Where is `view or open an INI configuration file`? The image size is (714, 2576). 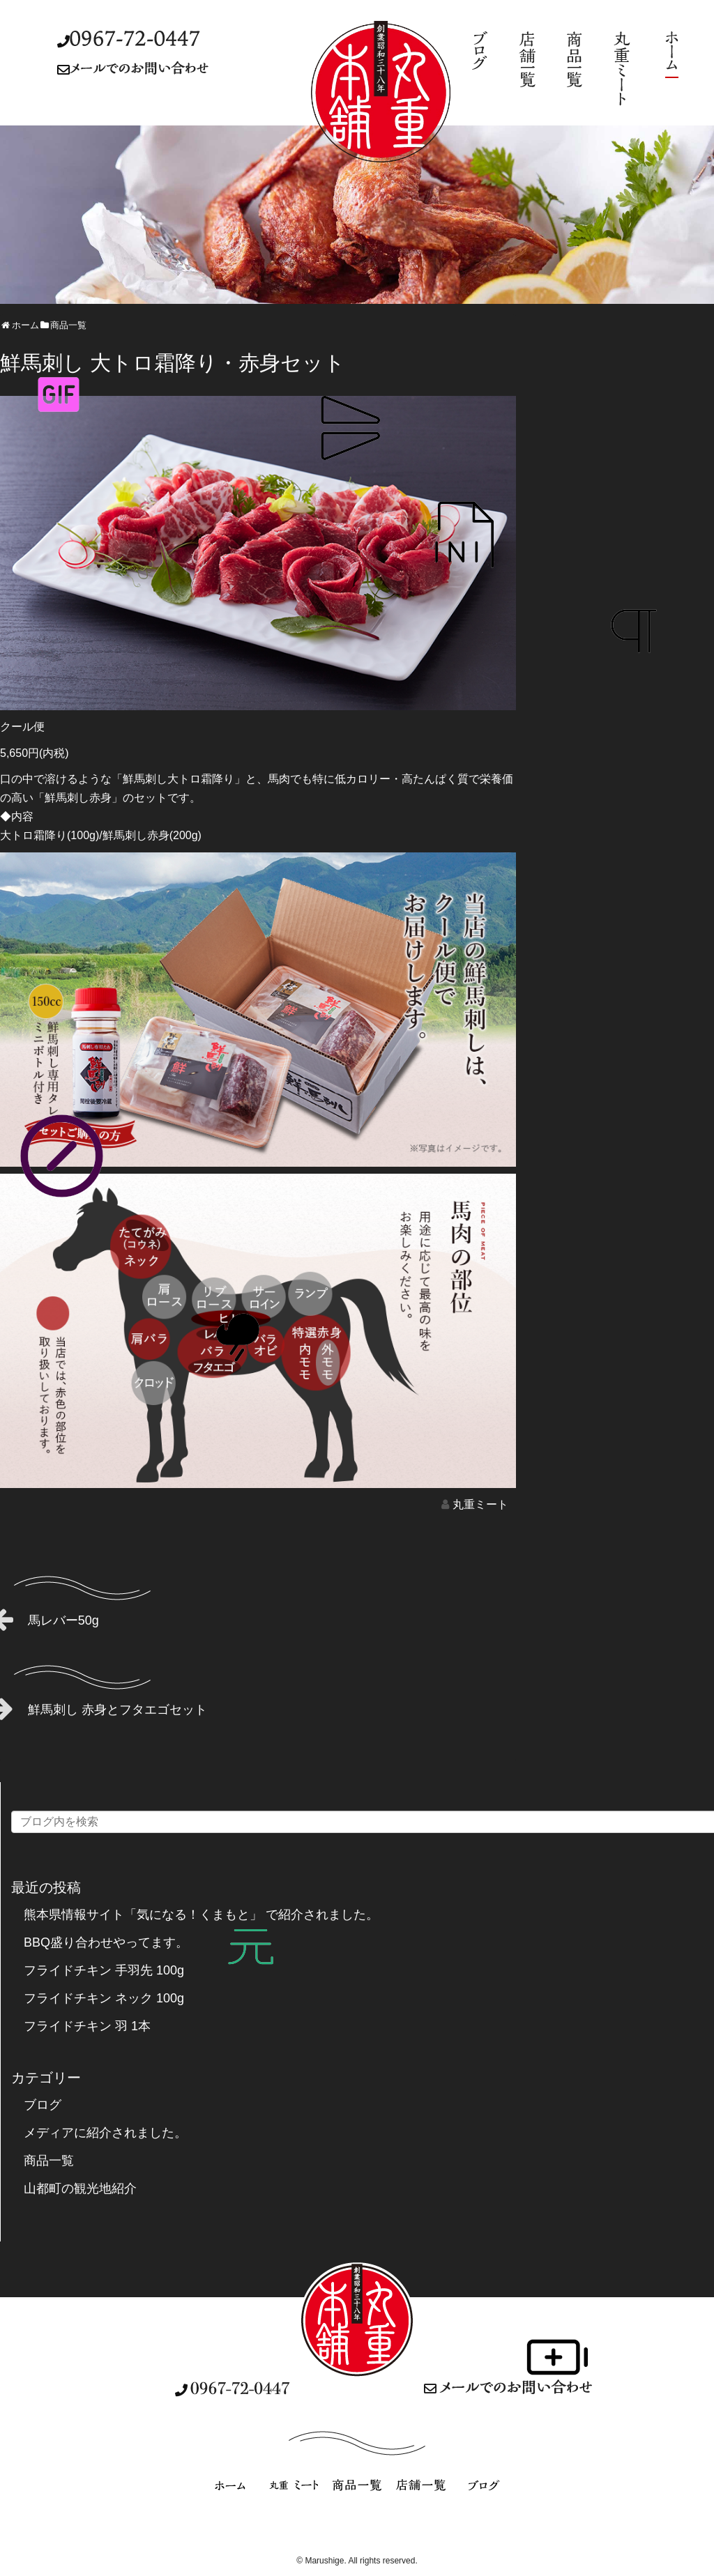 view or open an INI configuration file is located at coordinates (466, 535).